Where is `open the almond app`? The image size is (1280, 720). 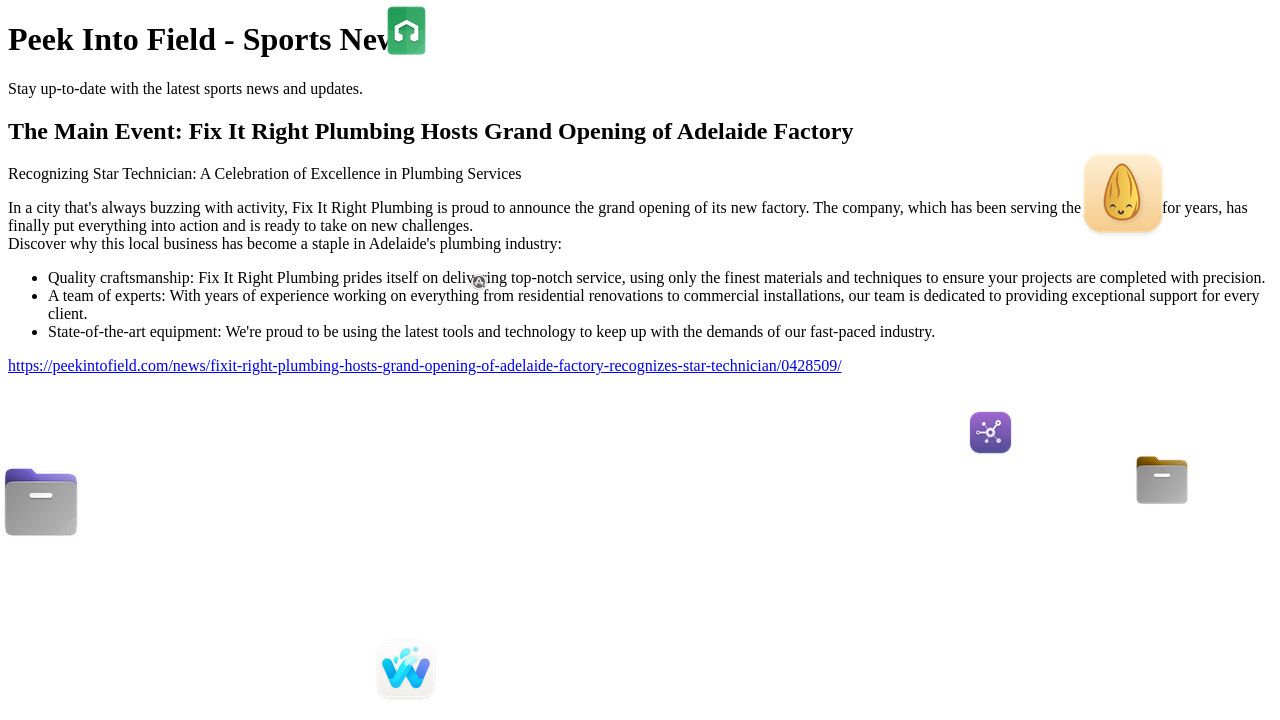
open the almond app is located at coordinates (1123, 193).